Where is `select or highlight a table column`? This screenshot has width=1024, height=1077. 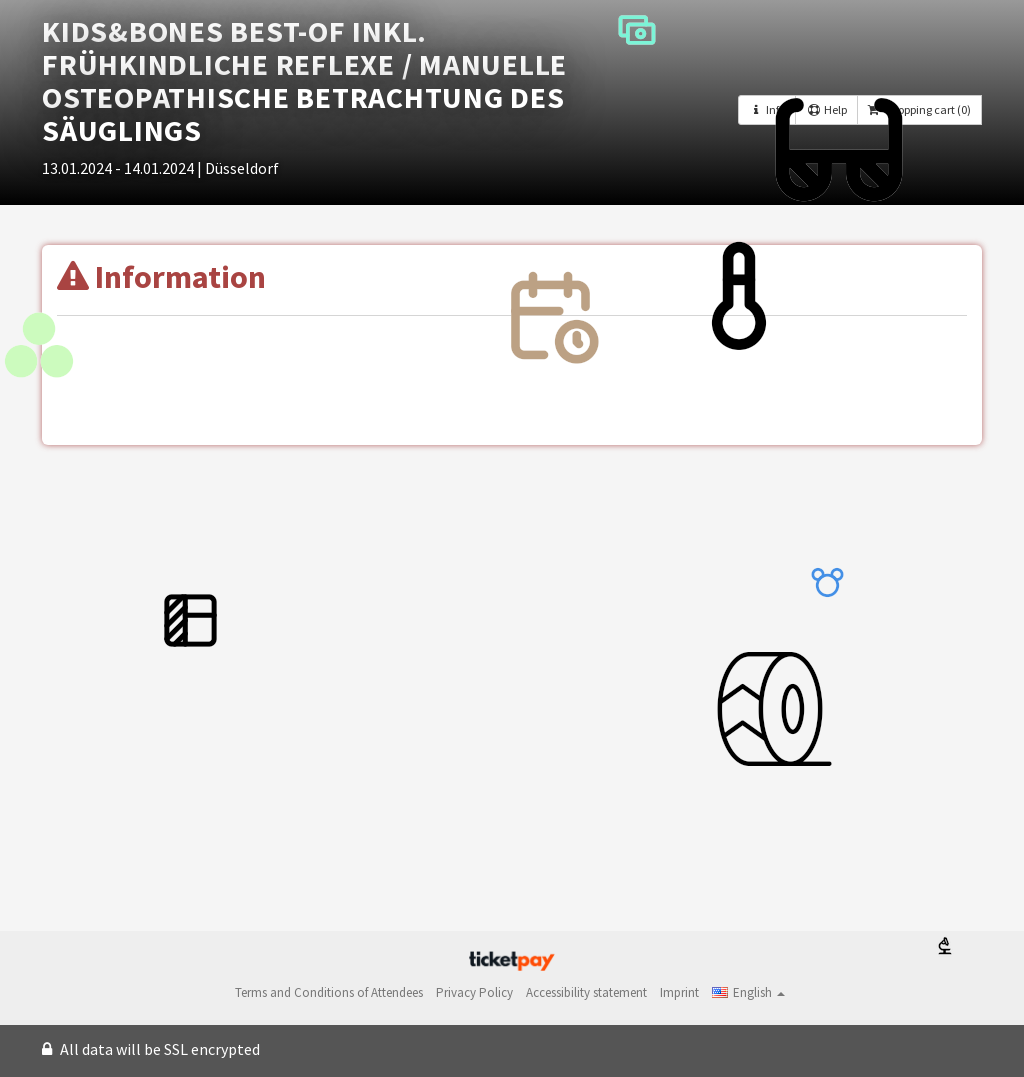 select or highlight a table column is located at coordinates (190, 620).